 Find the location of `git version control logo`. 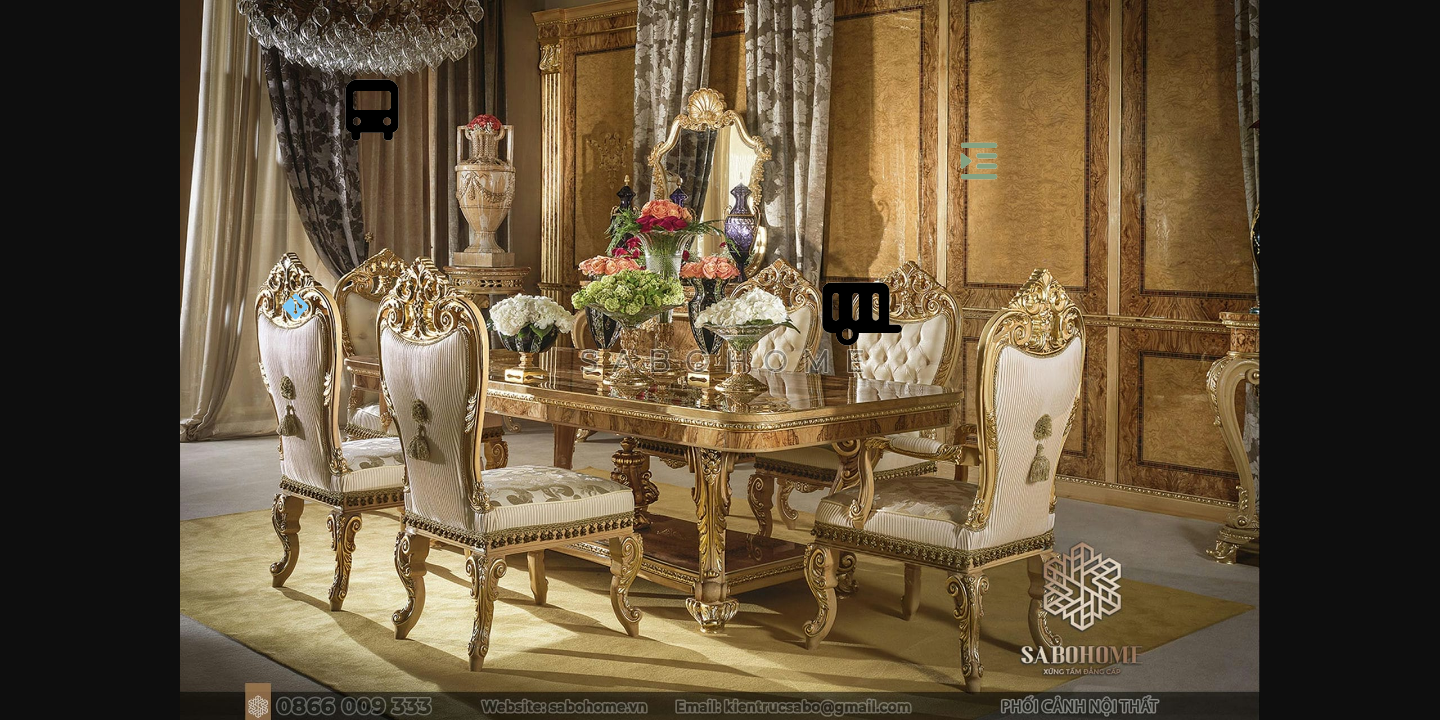

git version control logo is located at coordinates (295, 306).